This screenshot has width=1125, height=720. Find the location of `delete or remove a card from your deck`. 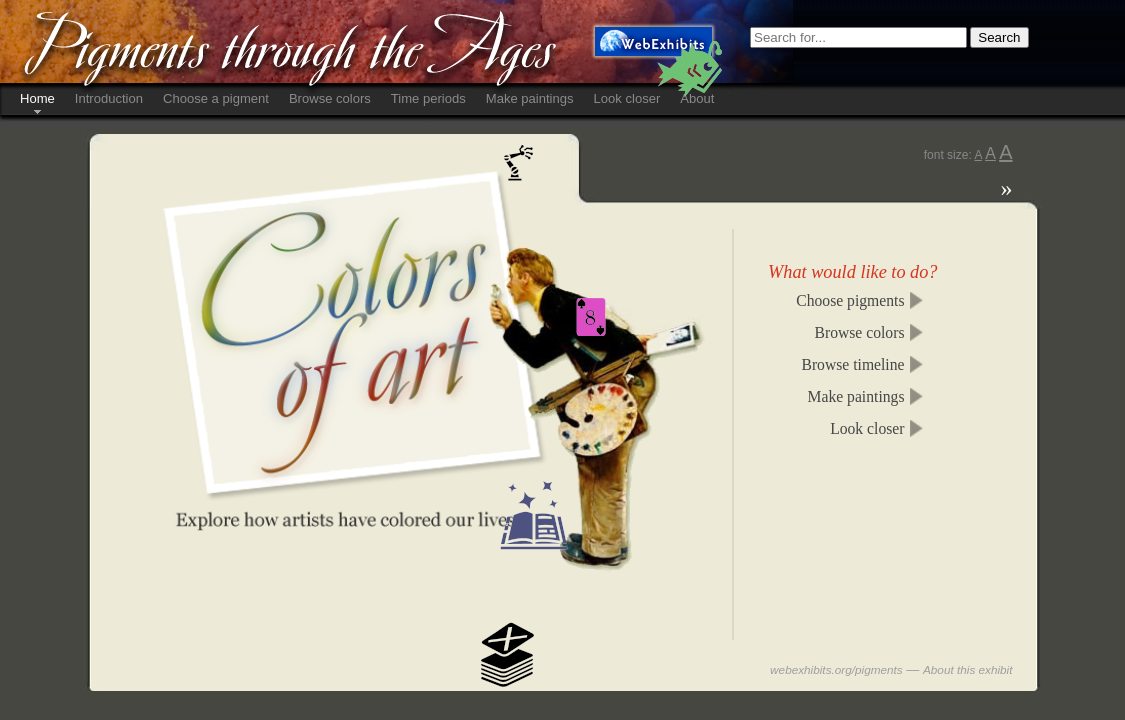

delete or remove a card from your deck is located at coordinates (507, 651).